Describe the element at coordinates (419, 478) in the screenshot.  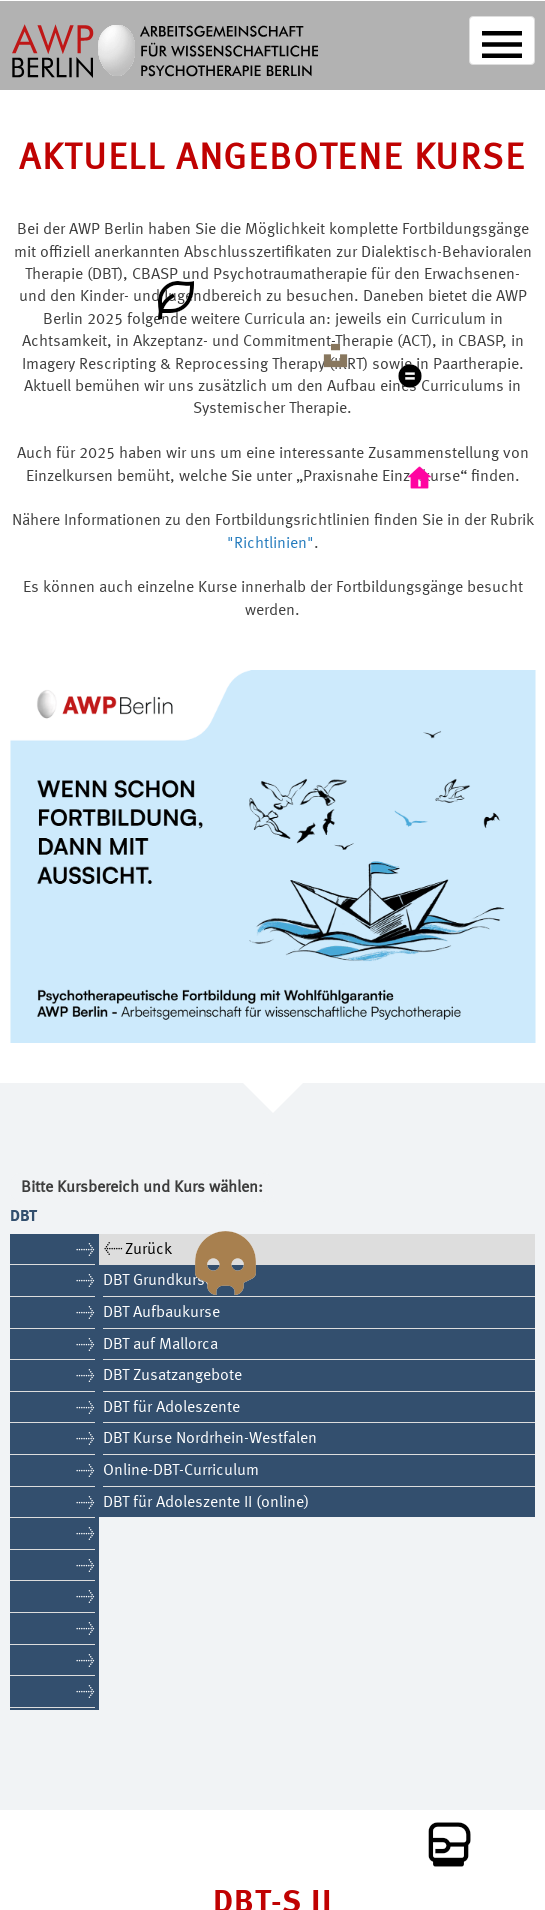
I see `navigate to home screen` at that location.